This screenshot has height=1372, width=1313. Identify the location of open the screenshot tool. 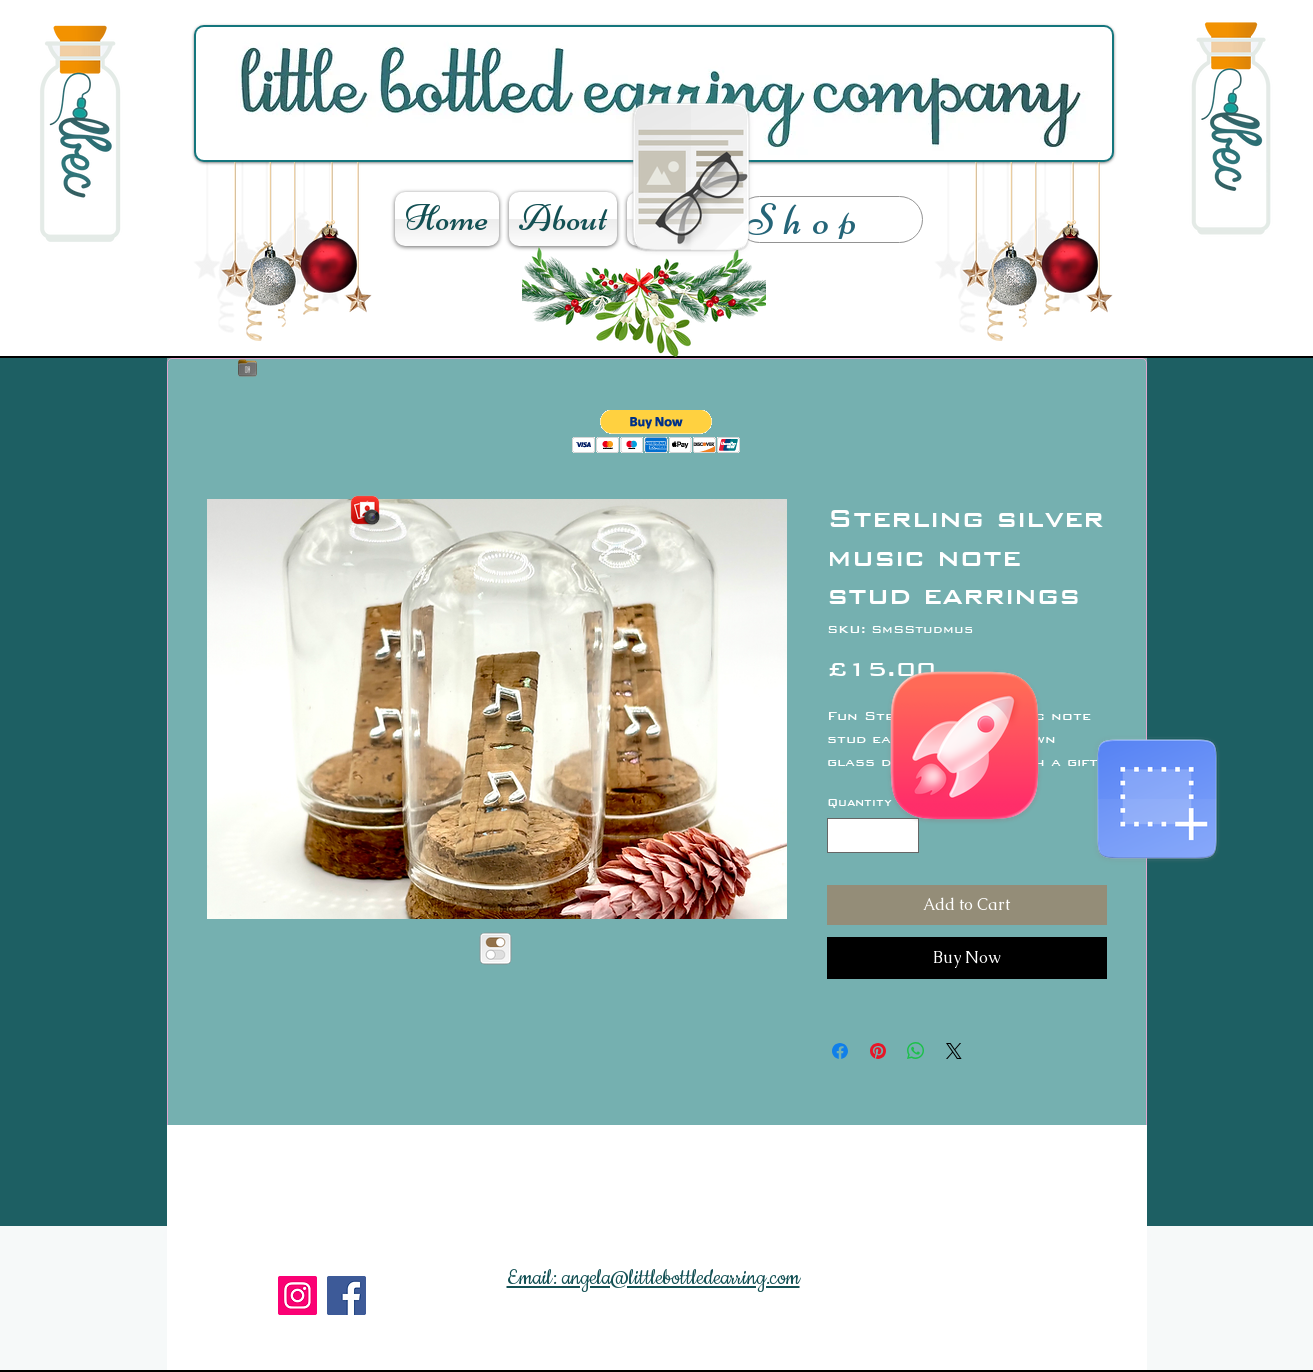
(1157, 799).